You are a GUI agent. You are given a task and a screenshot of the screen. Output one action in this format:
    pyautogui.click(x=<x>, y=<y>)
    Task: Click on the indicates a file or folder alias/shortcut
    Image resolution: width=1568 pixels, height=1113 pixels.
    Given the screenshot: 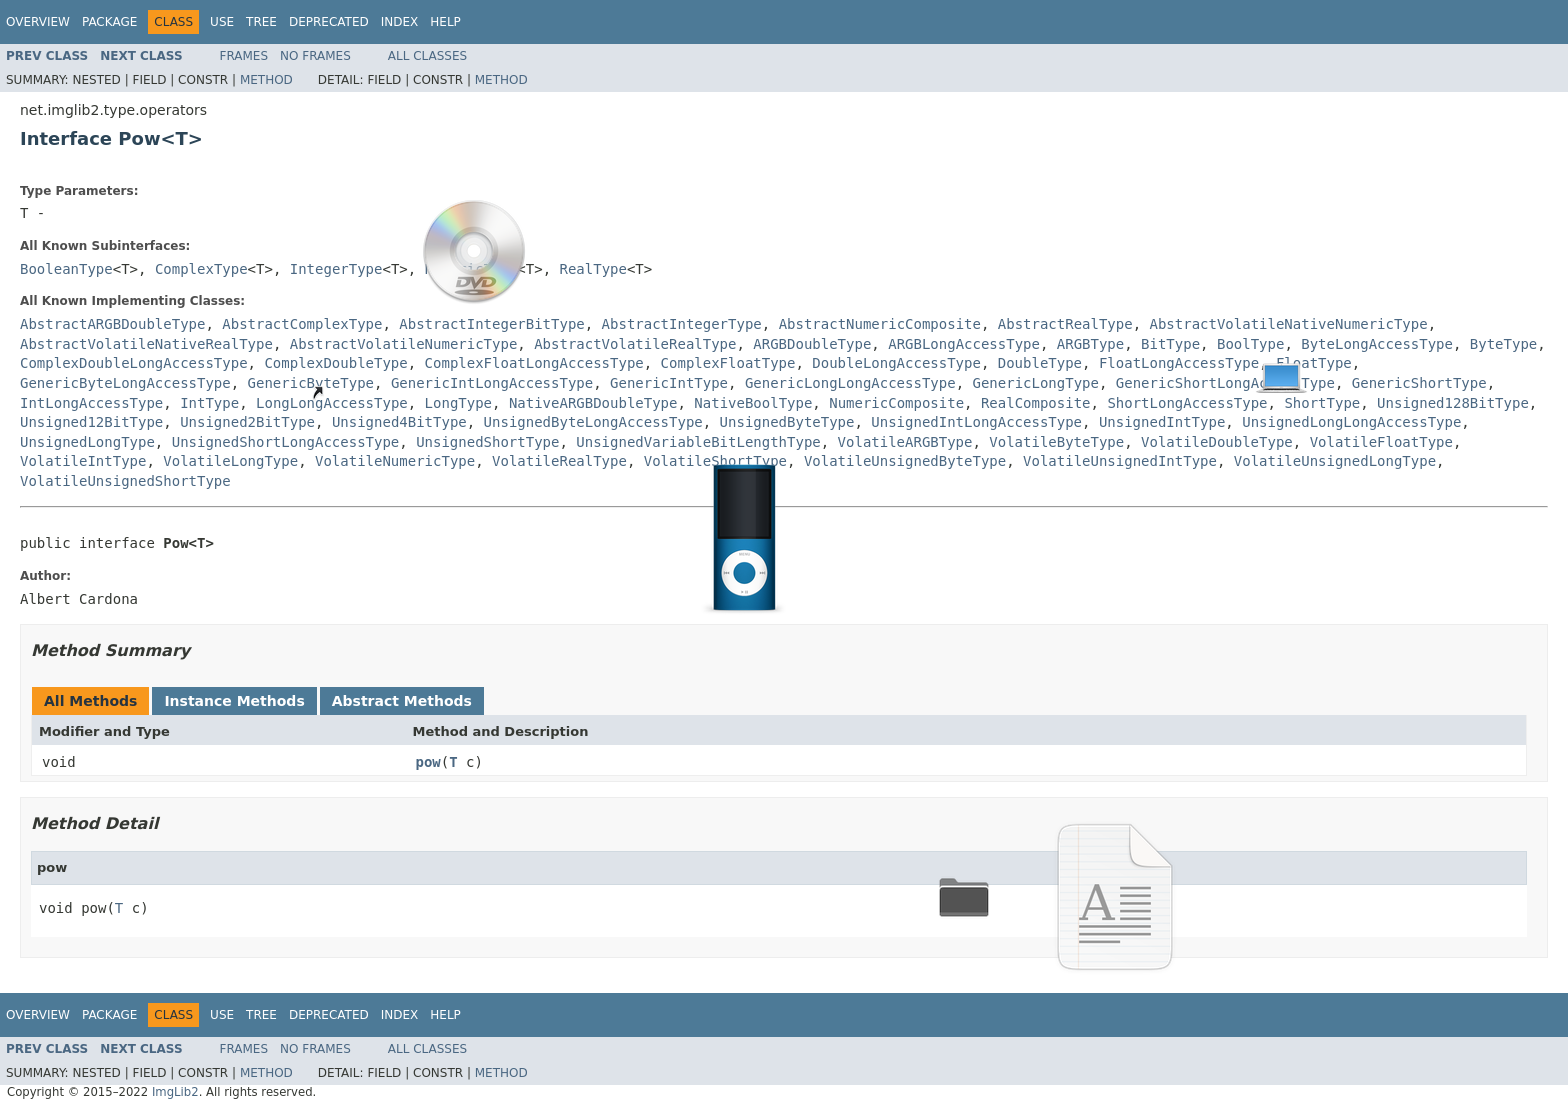 What is the action you would take?
    pyautogui.click(x=354, y=359)
    